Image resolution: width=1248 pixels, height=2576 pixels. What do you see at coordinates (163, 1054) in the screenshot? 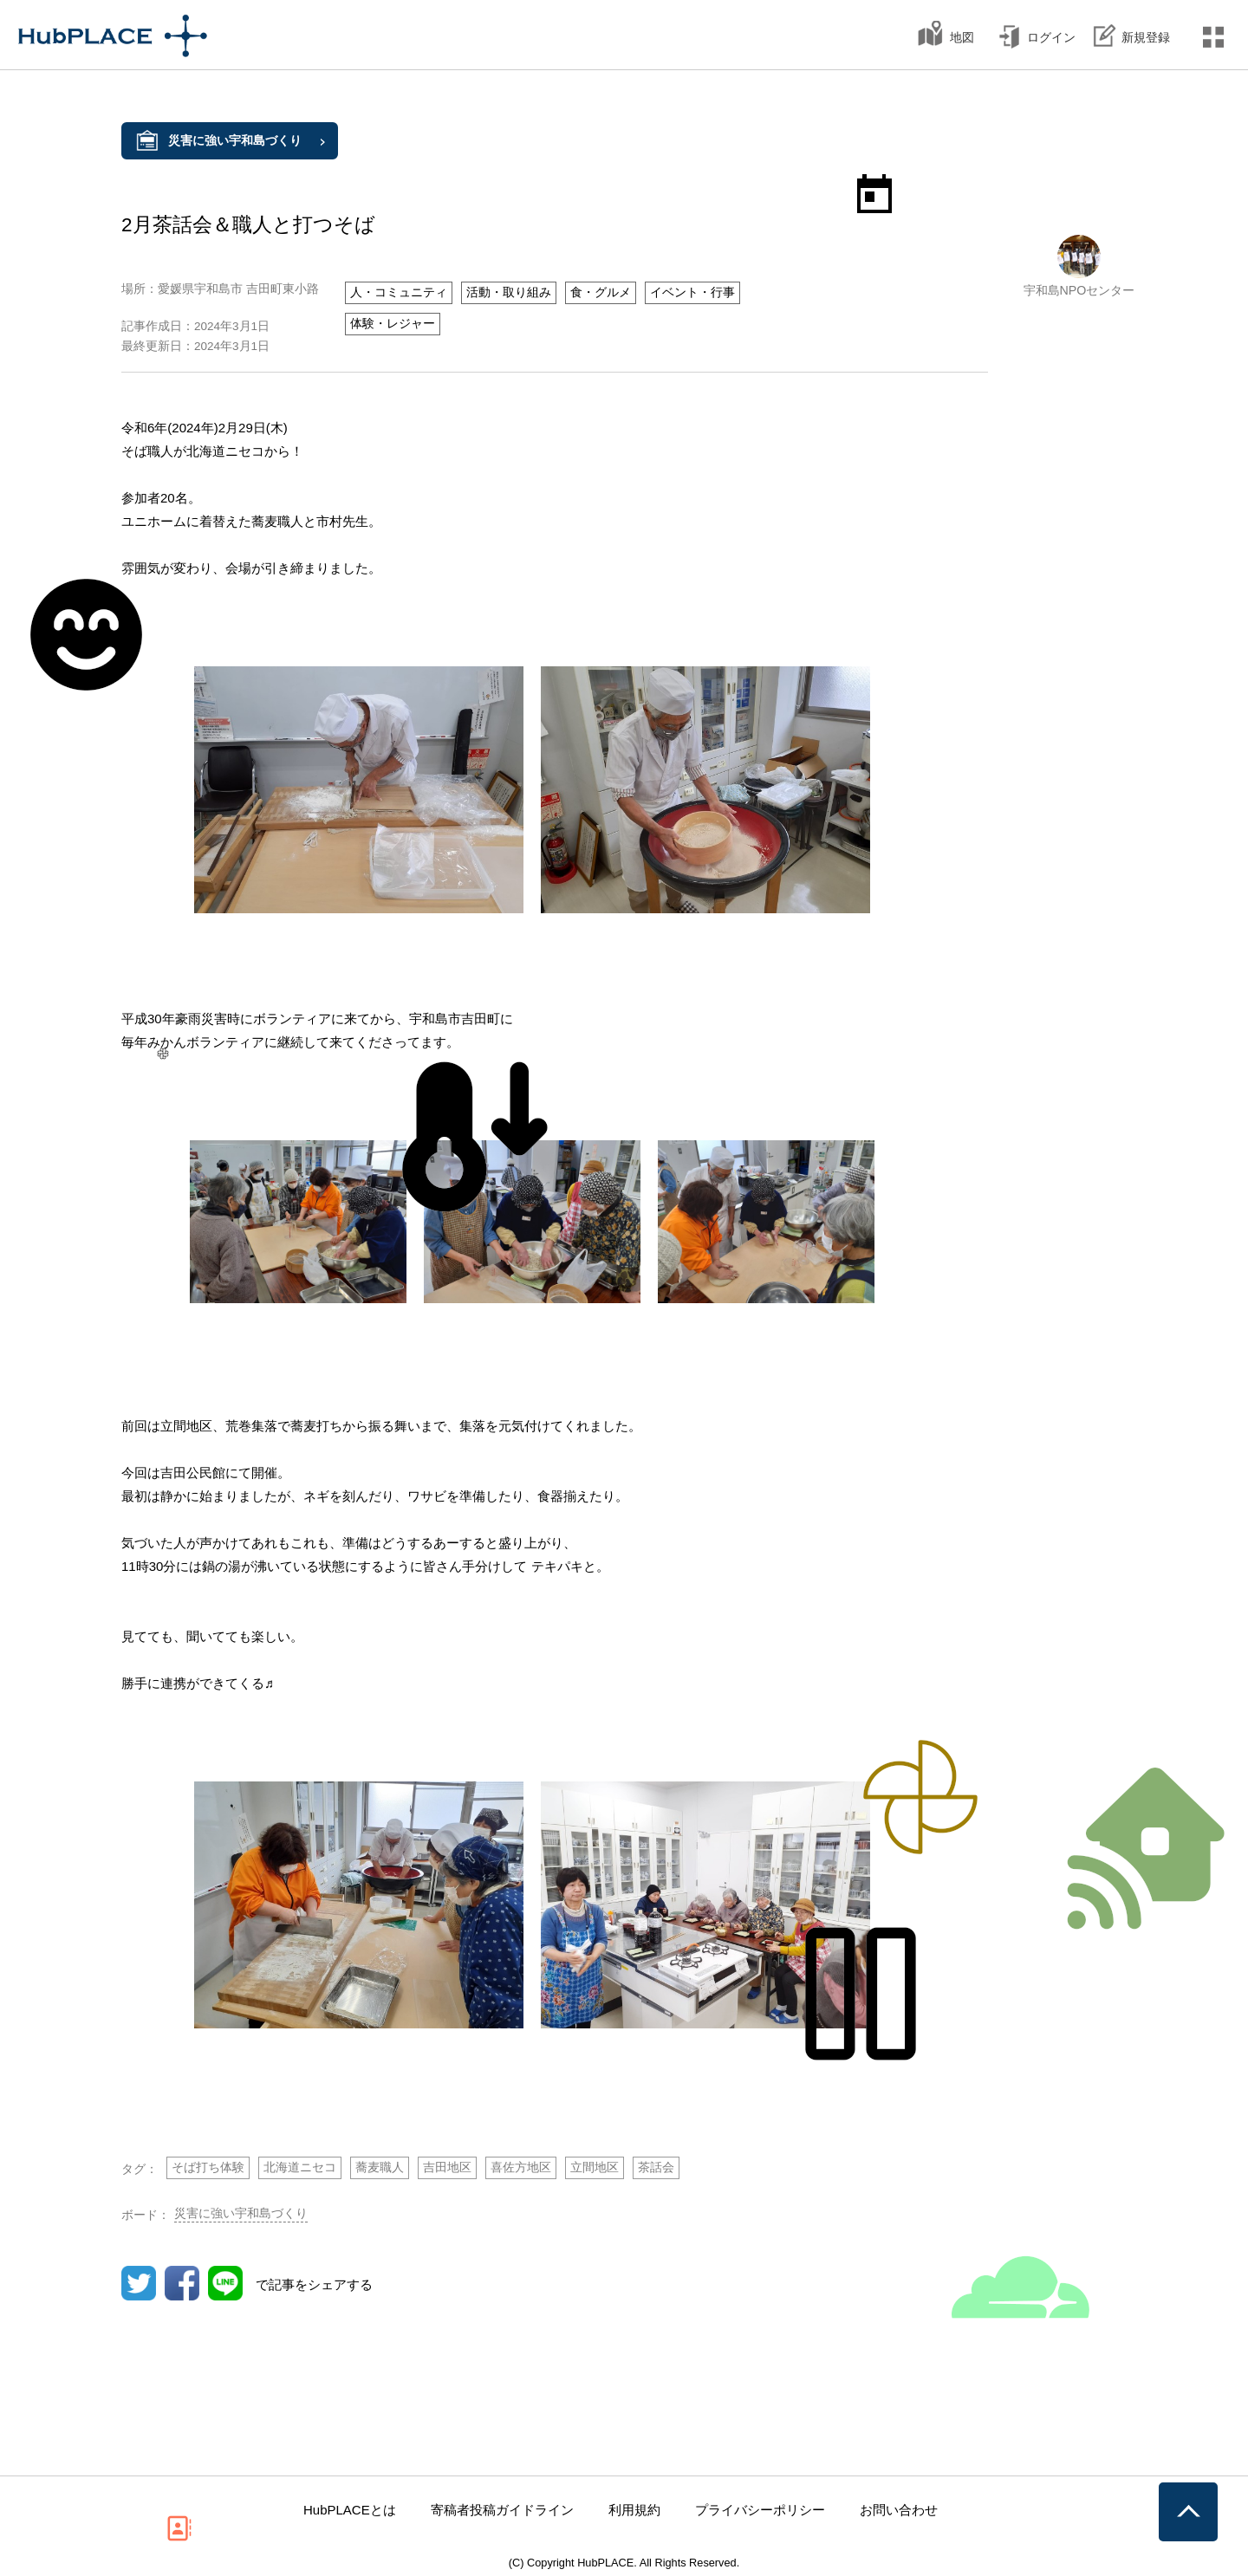
I see `open slack` at bounding box center [163, 1054].